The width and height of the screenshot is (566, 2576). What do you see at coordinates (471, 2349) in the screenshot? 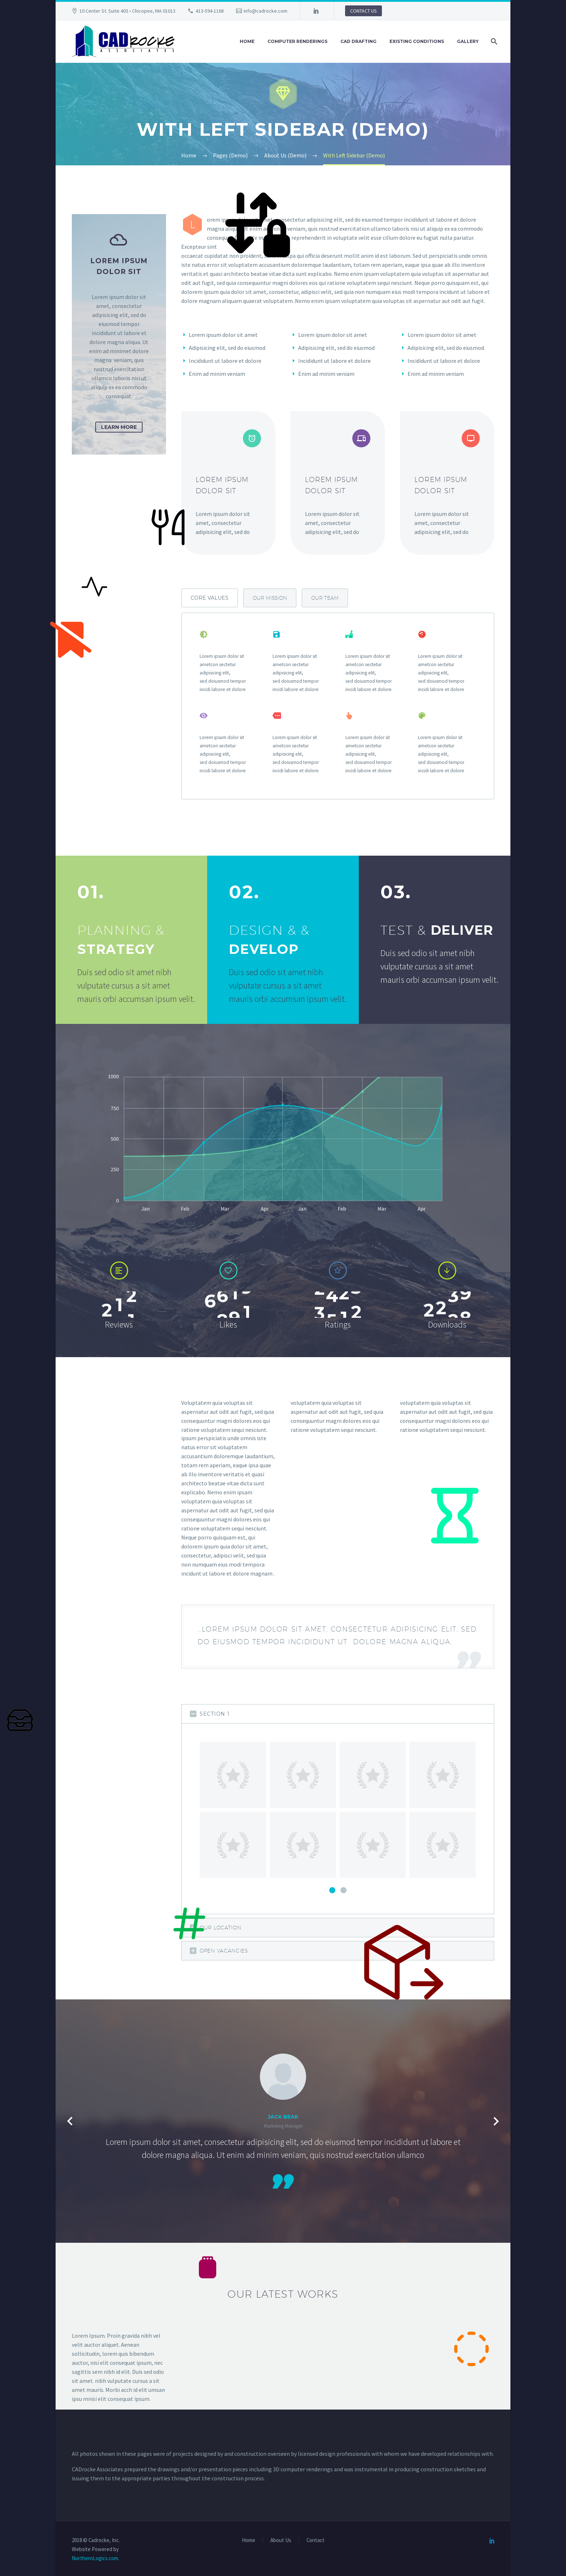
I see `create a new draft issue` at bounding box center [471, 2349].